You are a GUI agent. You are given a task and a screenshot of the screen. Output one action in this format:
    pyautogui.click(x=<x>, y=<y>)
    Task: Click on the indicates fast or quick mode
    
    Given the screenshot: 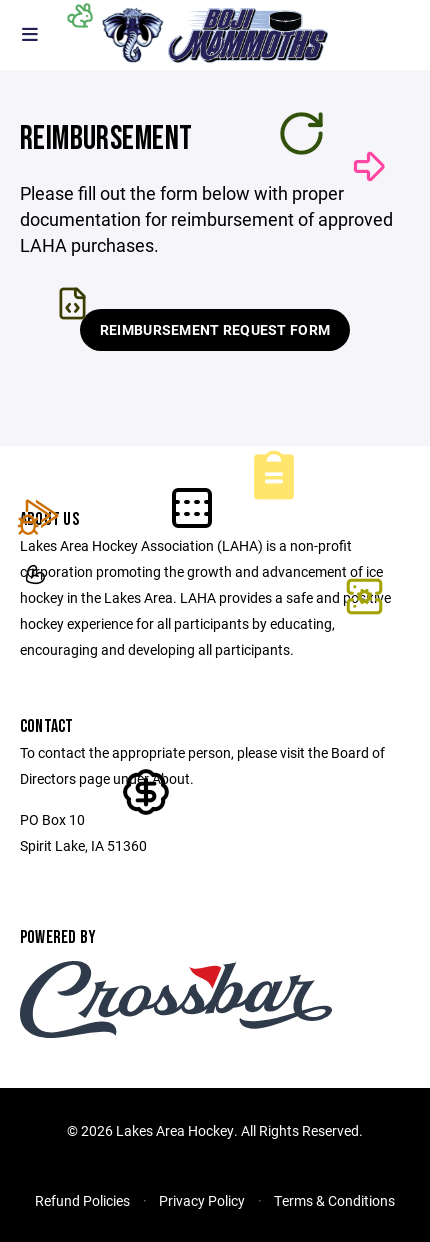 What is the action you would take?
    pyautogui.click(x=80, y=16)
    